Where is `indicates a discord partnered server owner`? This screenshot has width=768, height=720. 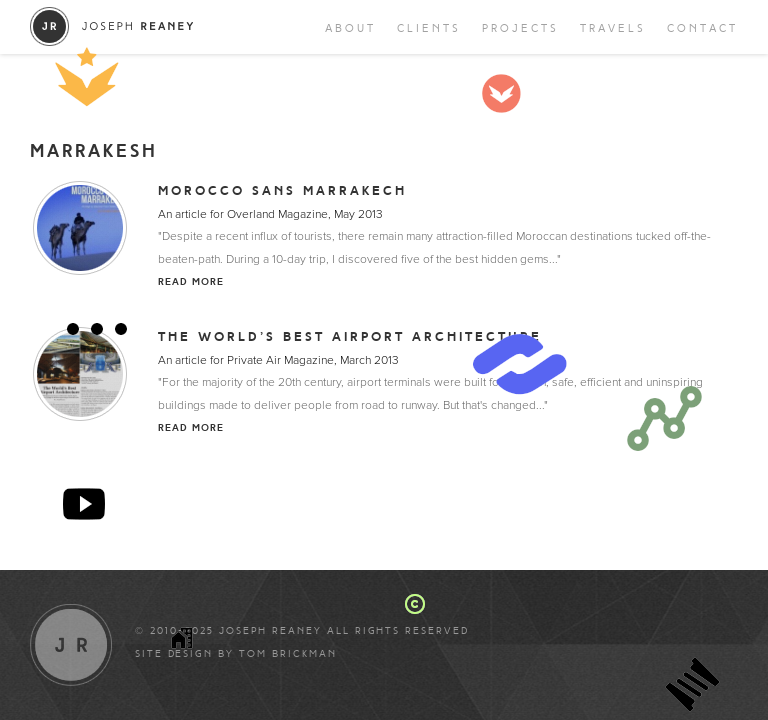 indicates a discord partnered server owner is located at coordinates (520, 364).